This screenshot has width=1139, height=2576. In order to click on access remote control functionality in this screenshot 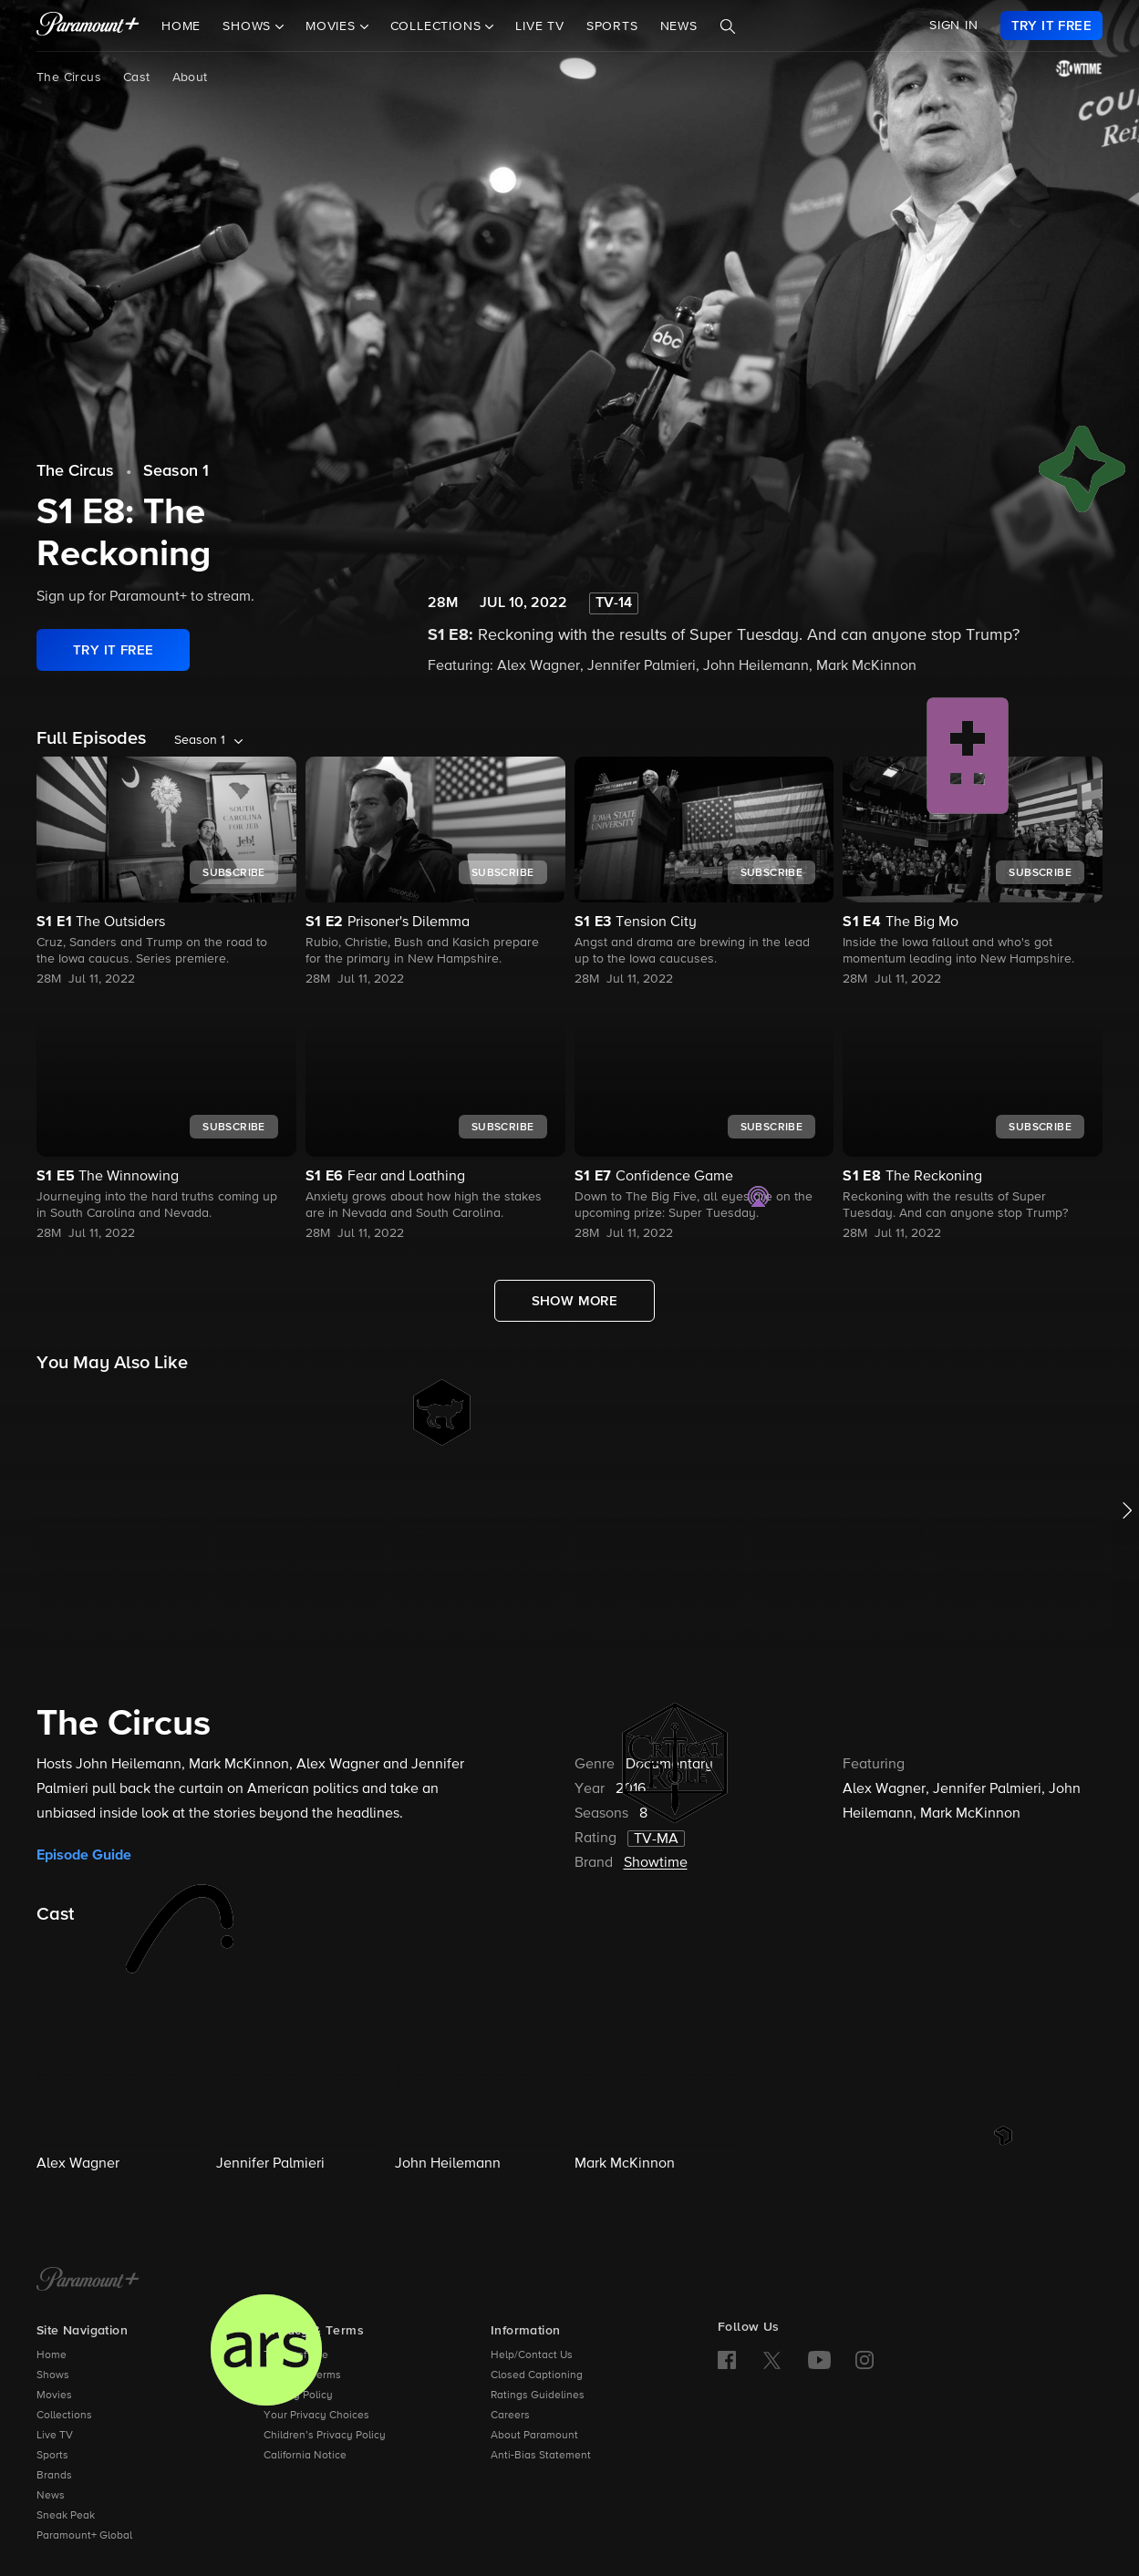, I will do `click(968, 756)`.